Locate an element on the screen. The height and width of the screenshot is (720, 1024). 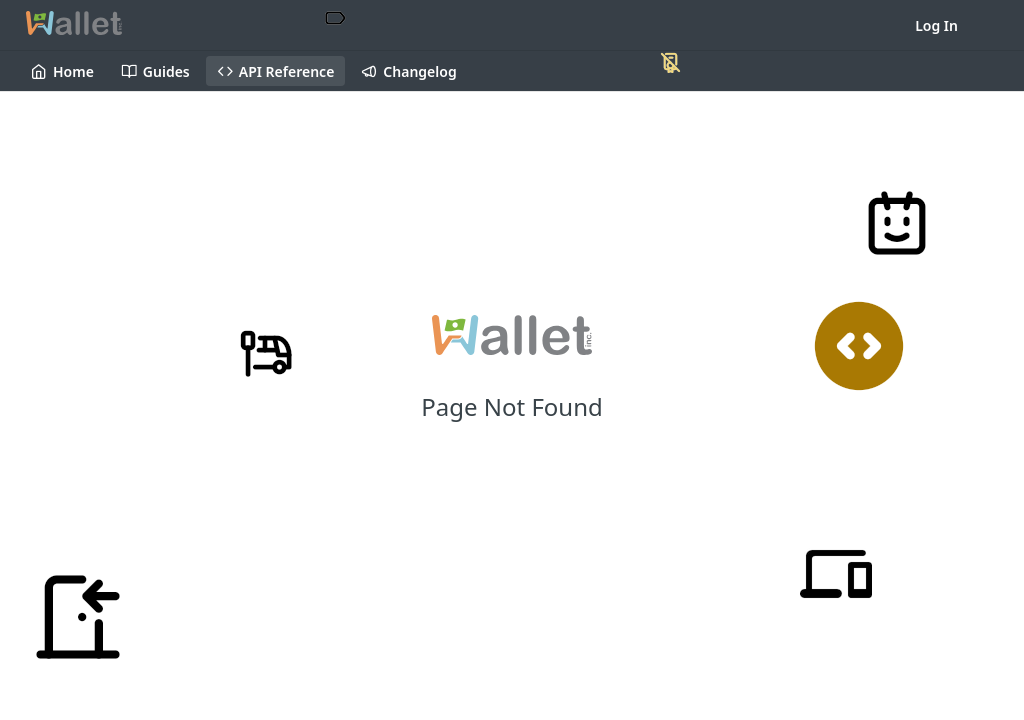
access AI assistant or chatbot is located at coordinates (897, 223).